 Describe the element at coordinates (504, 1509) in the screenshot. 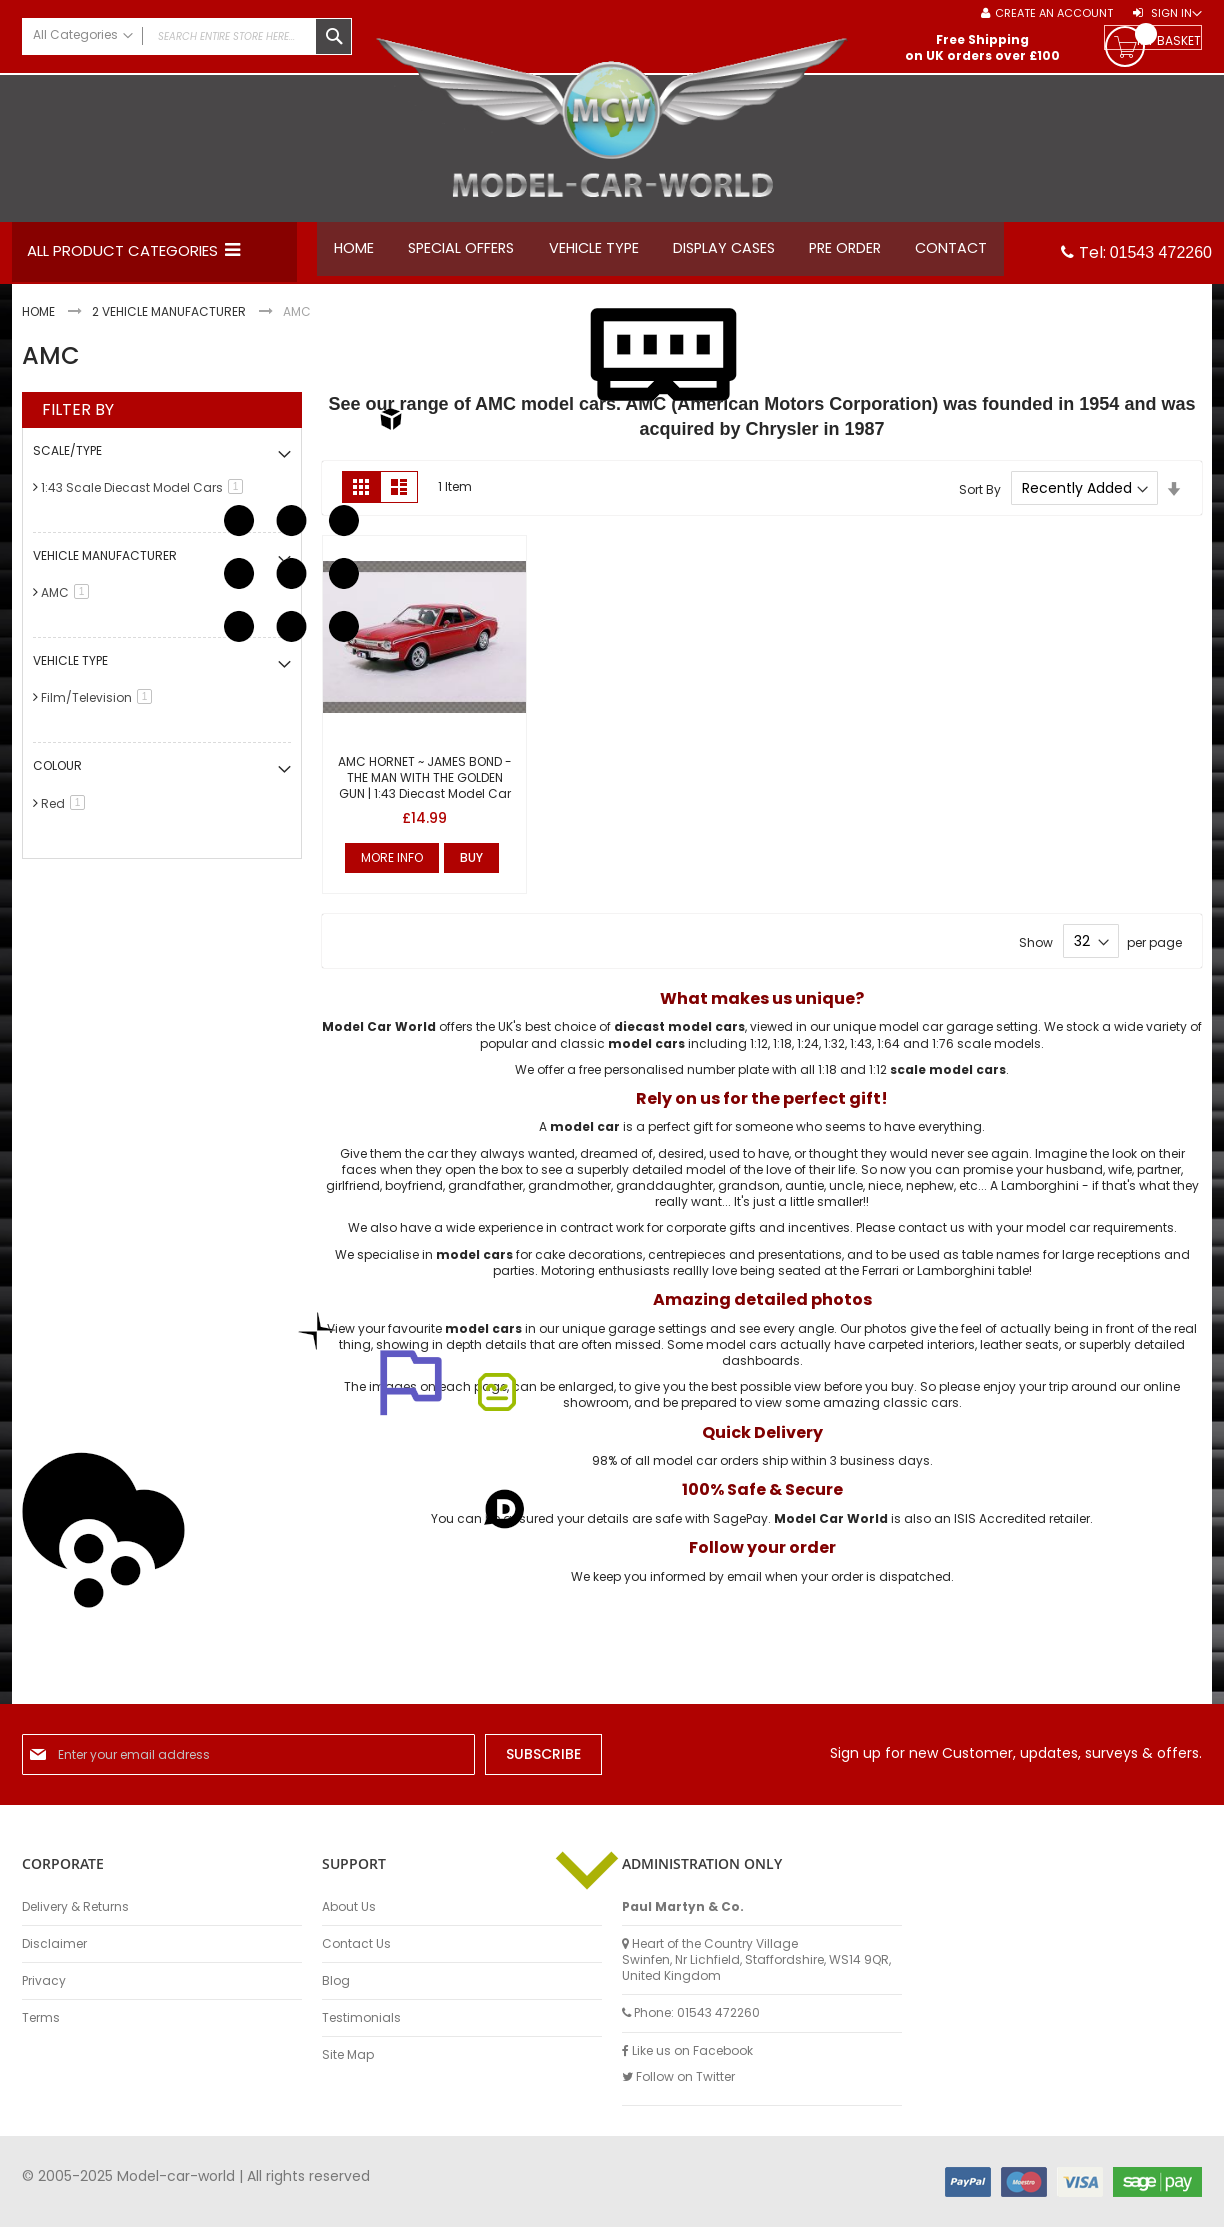

I see `open Disqus comments section` at that location.